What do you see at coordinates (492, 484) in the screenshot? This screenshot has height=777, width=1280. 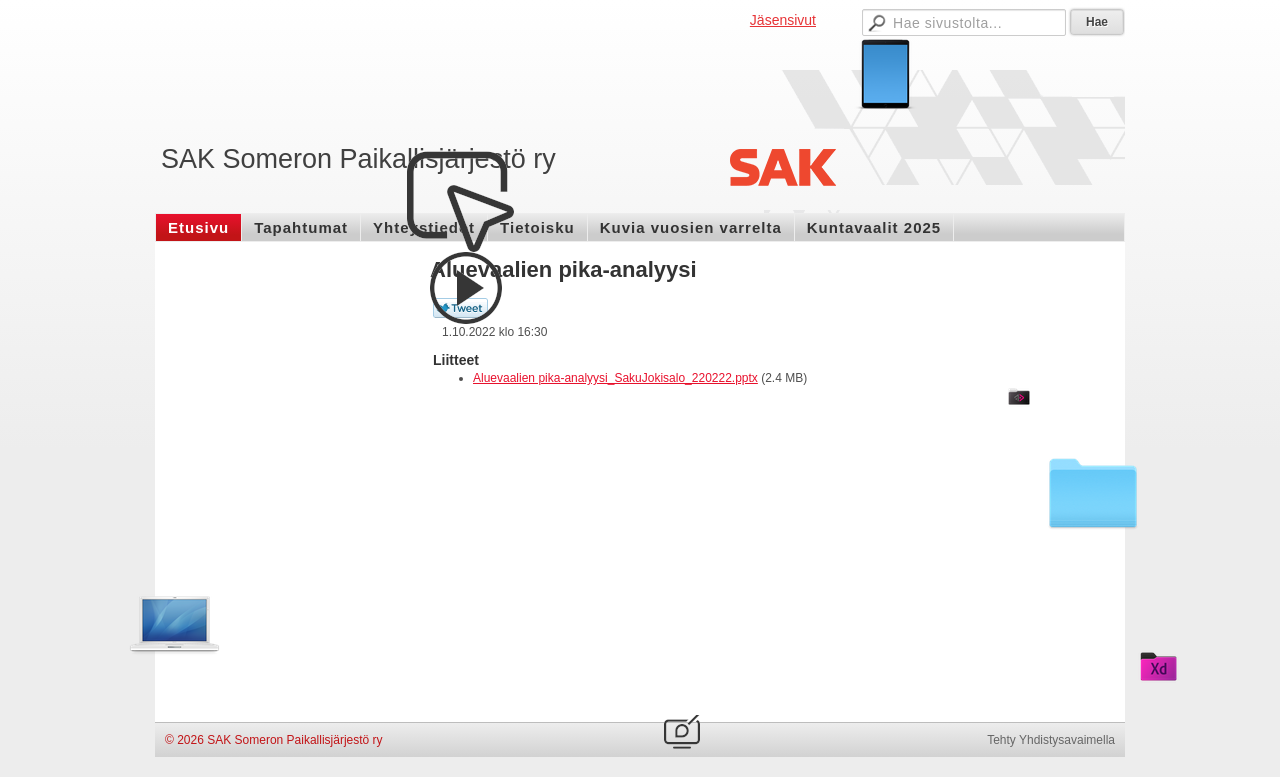 I see `access your favorites in the media library` at bounding box center [492, 484].